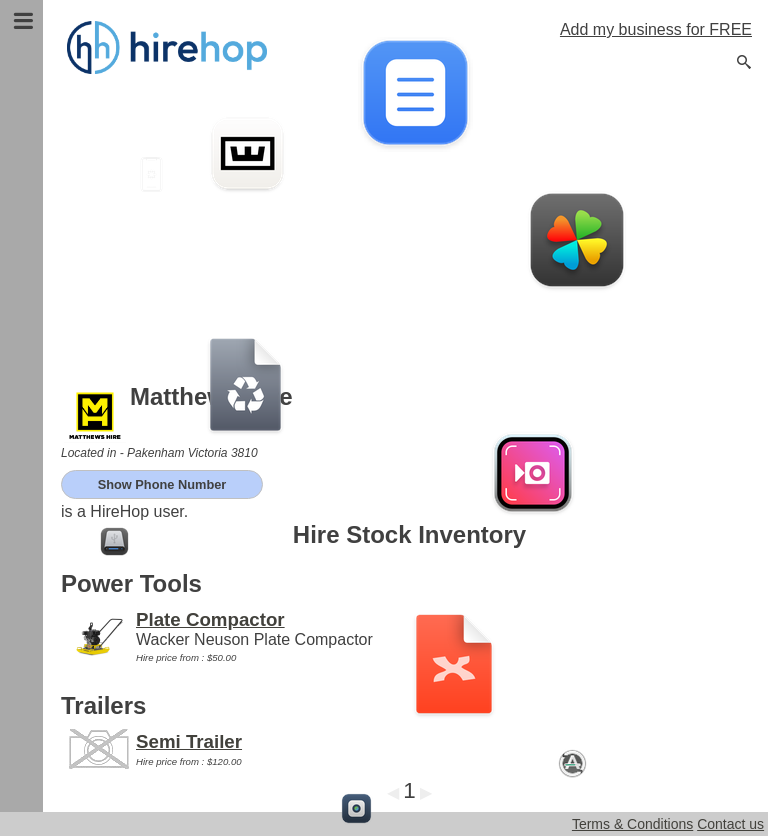 This screenshot has width=768, height=836. What do you see at coordinates (247, 153) in the screenshot?
I see `open wootility keyboard configuration app` at bounding box center [247, 153].